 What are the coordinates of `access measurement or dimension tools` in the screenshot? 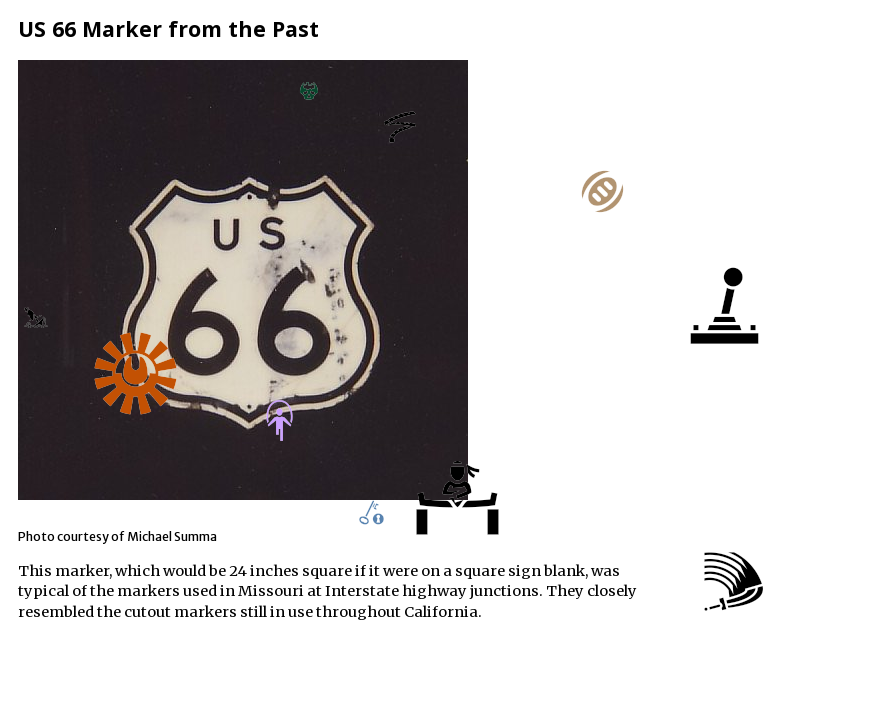 It's located at (400, 127).